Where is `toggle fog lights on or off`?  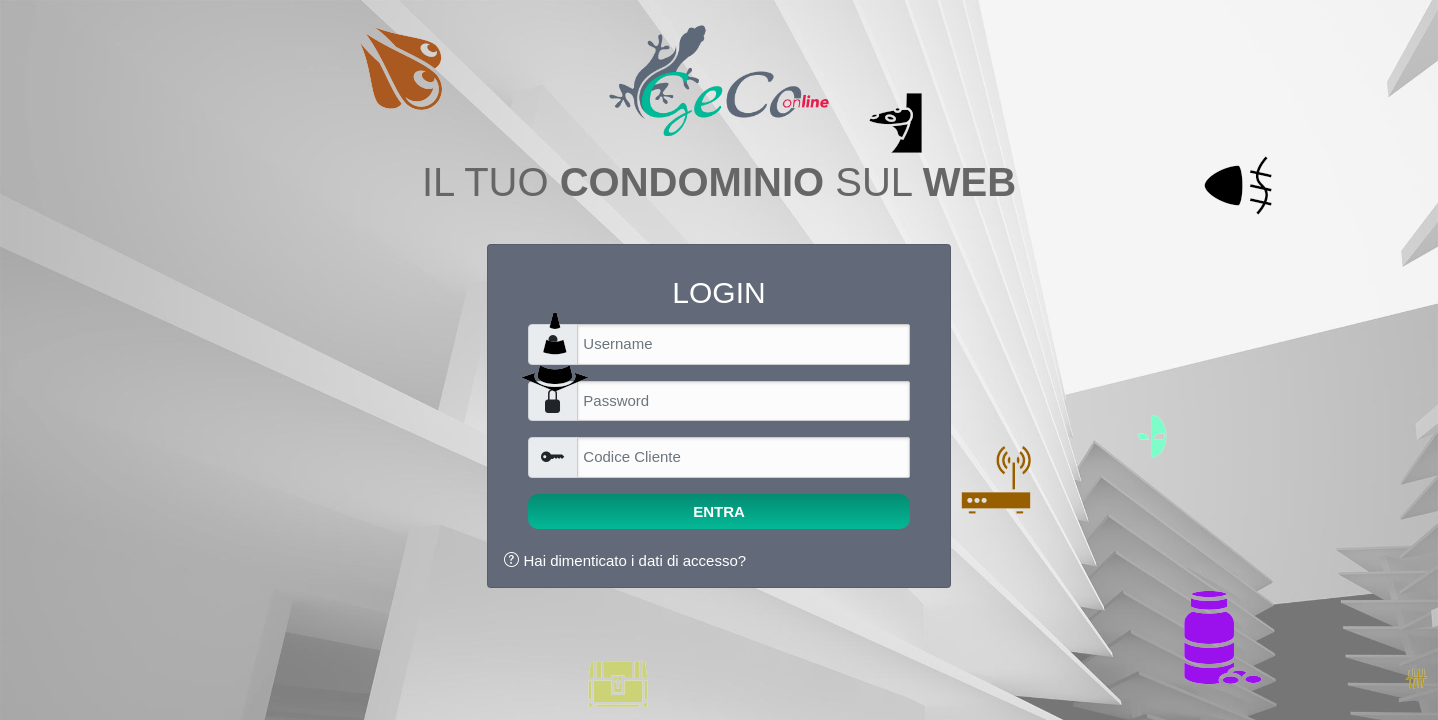 toggle fog lights on or off is located at coordinates (1238, 185).